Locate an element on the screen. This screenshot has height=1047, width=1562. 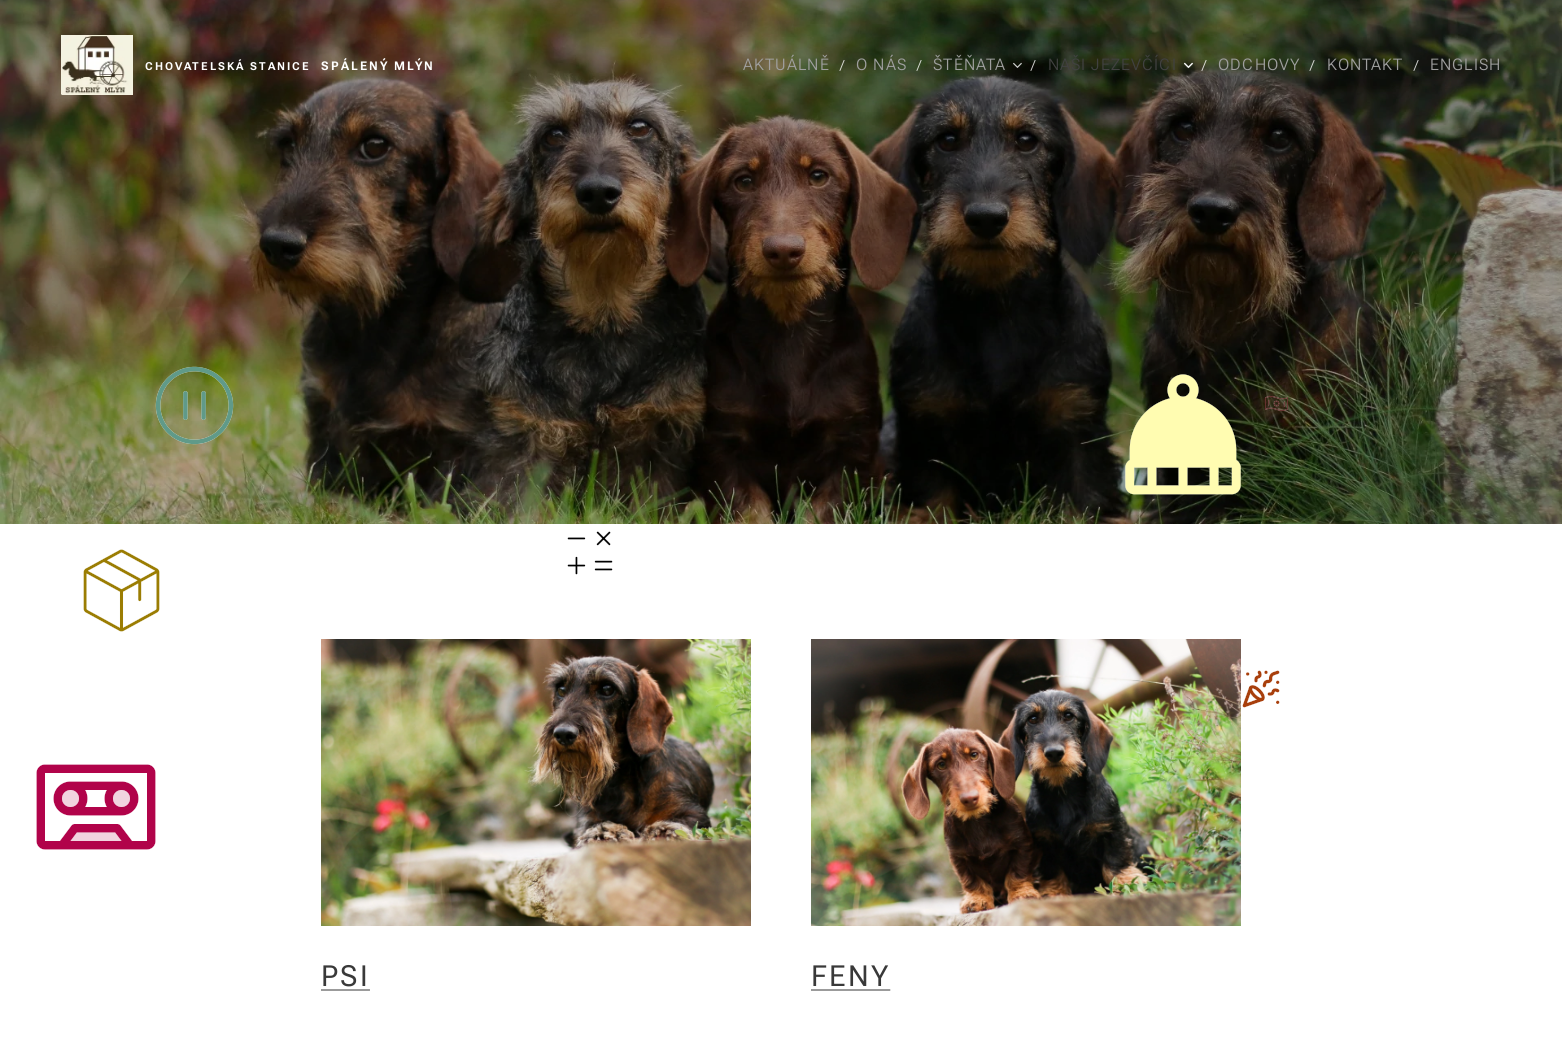
access audio recordings or voice memos is located at coordinates (96, 807).